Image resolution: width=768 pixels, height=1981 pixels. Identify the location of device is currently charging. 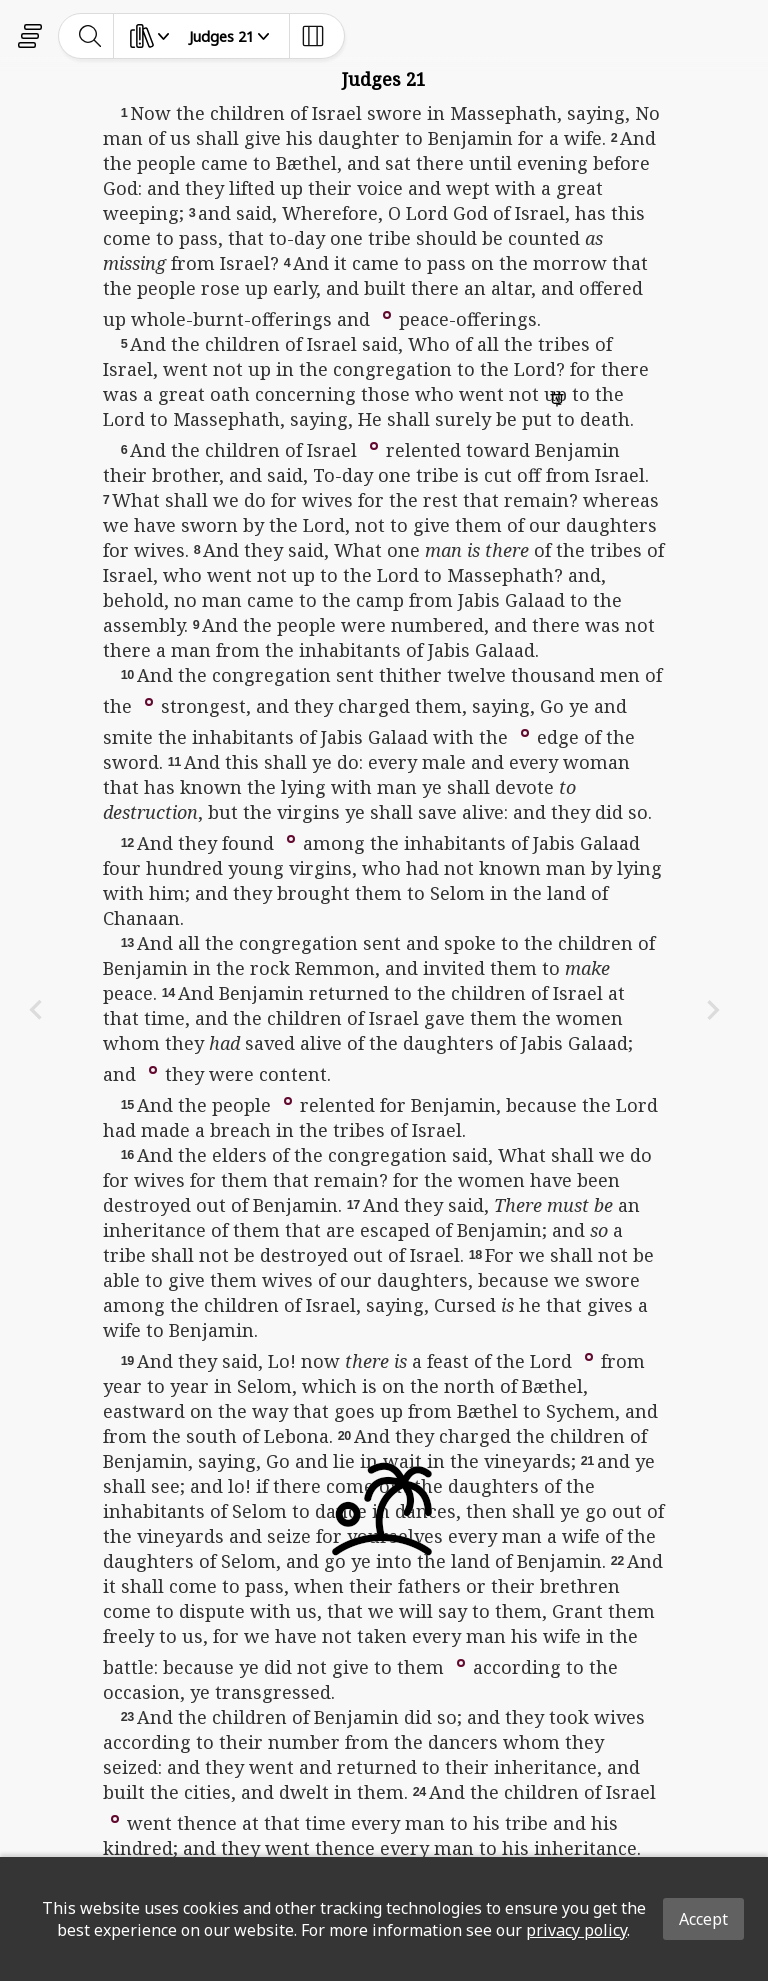
(557, 399).